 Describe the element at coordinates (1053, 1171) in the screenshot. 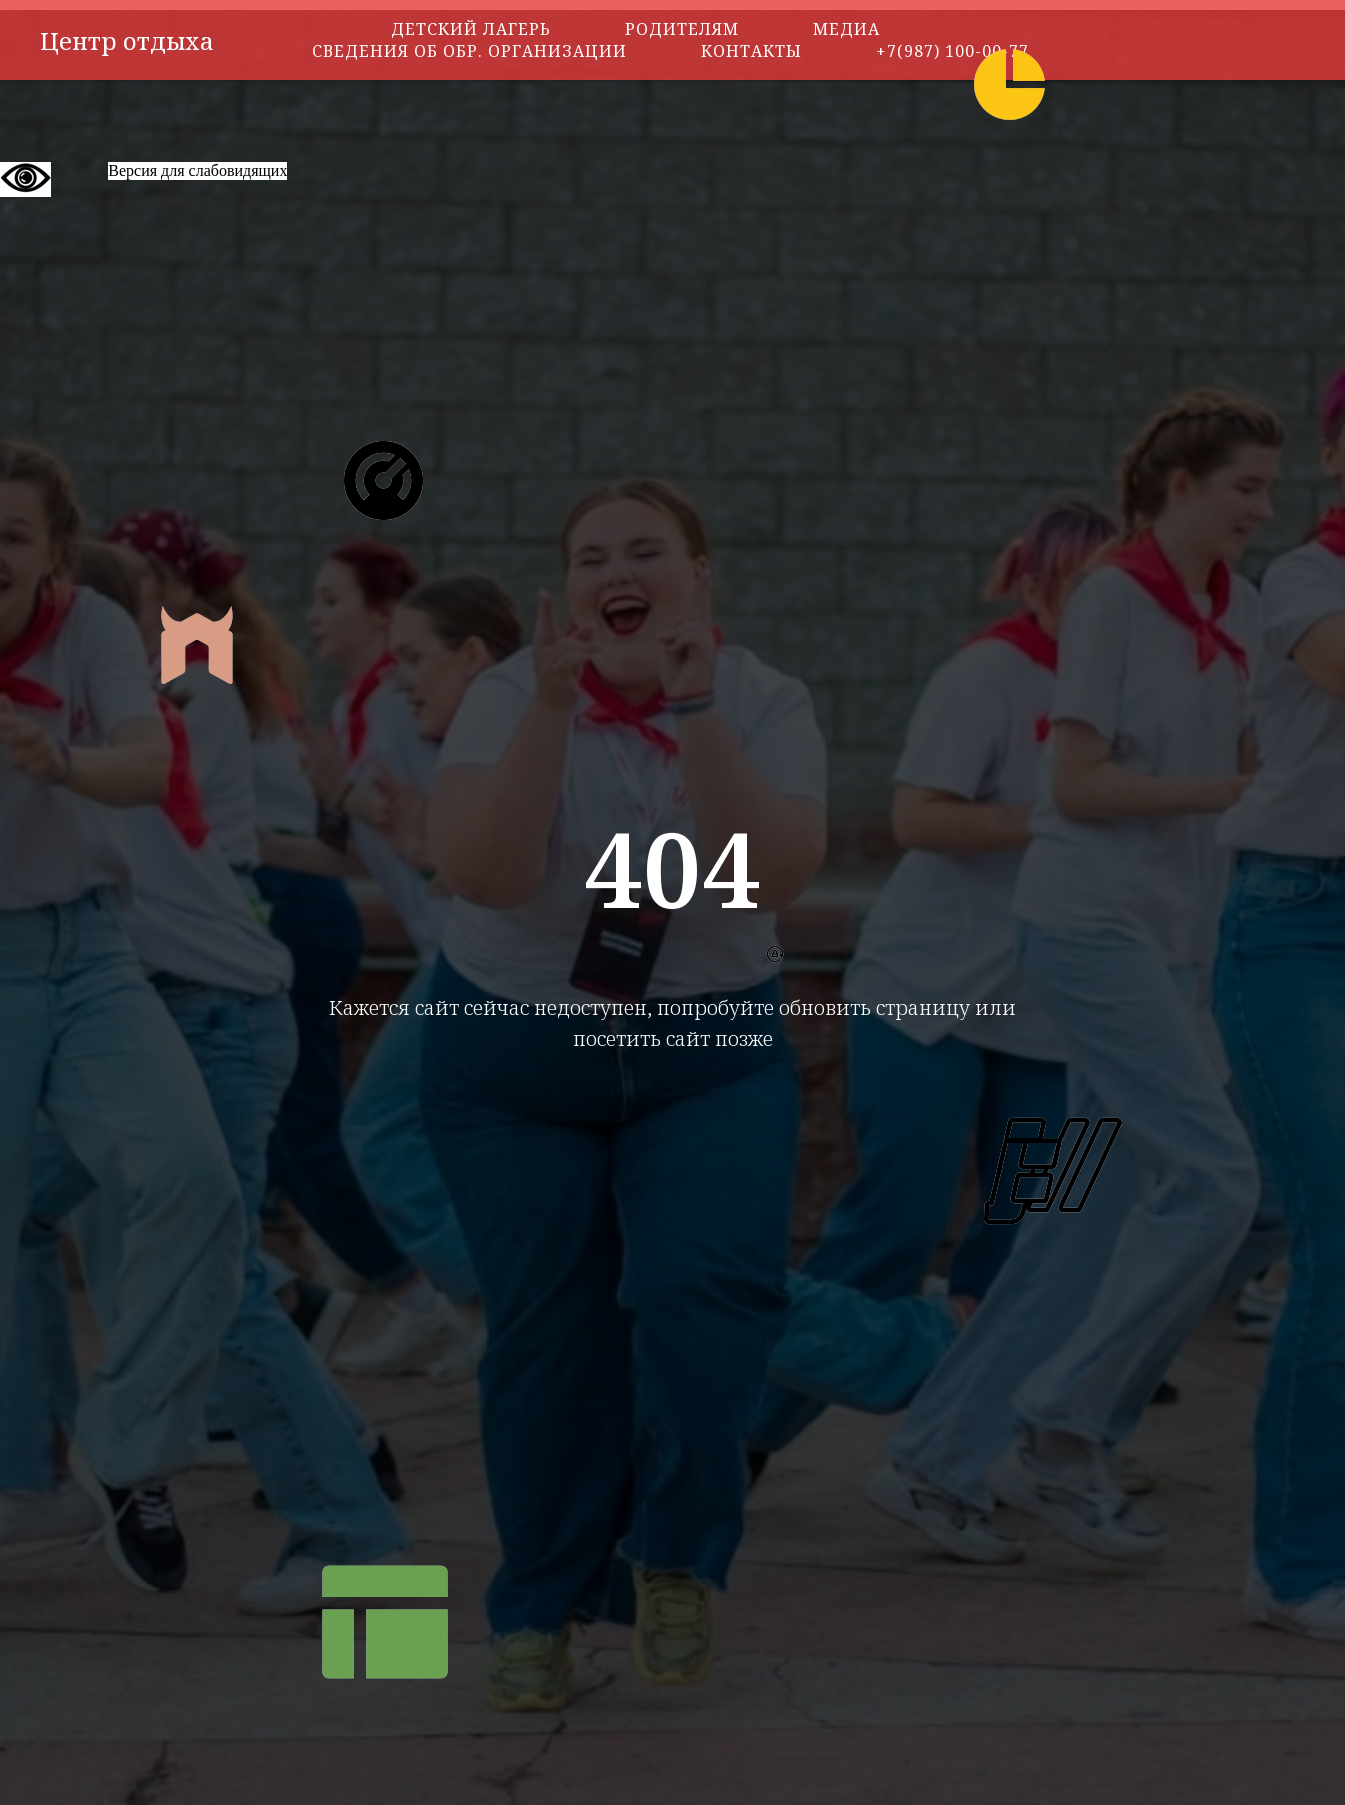

I see `eclipse jetty web server logo` at that location.